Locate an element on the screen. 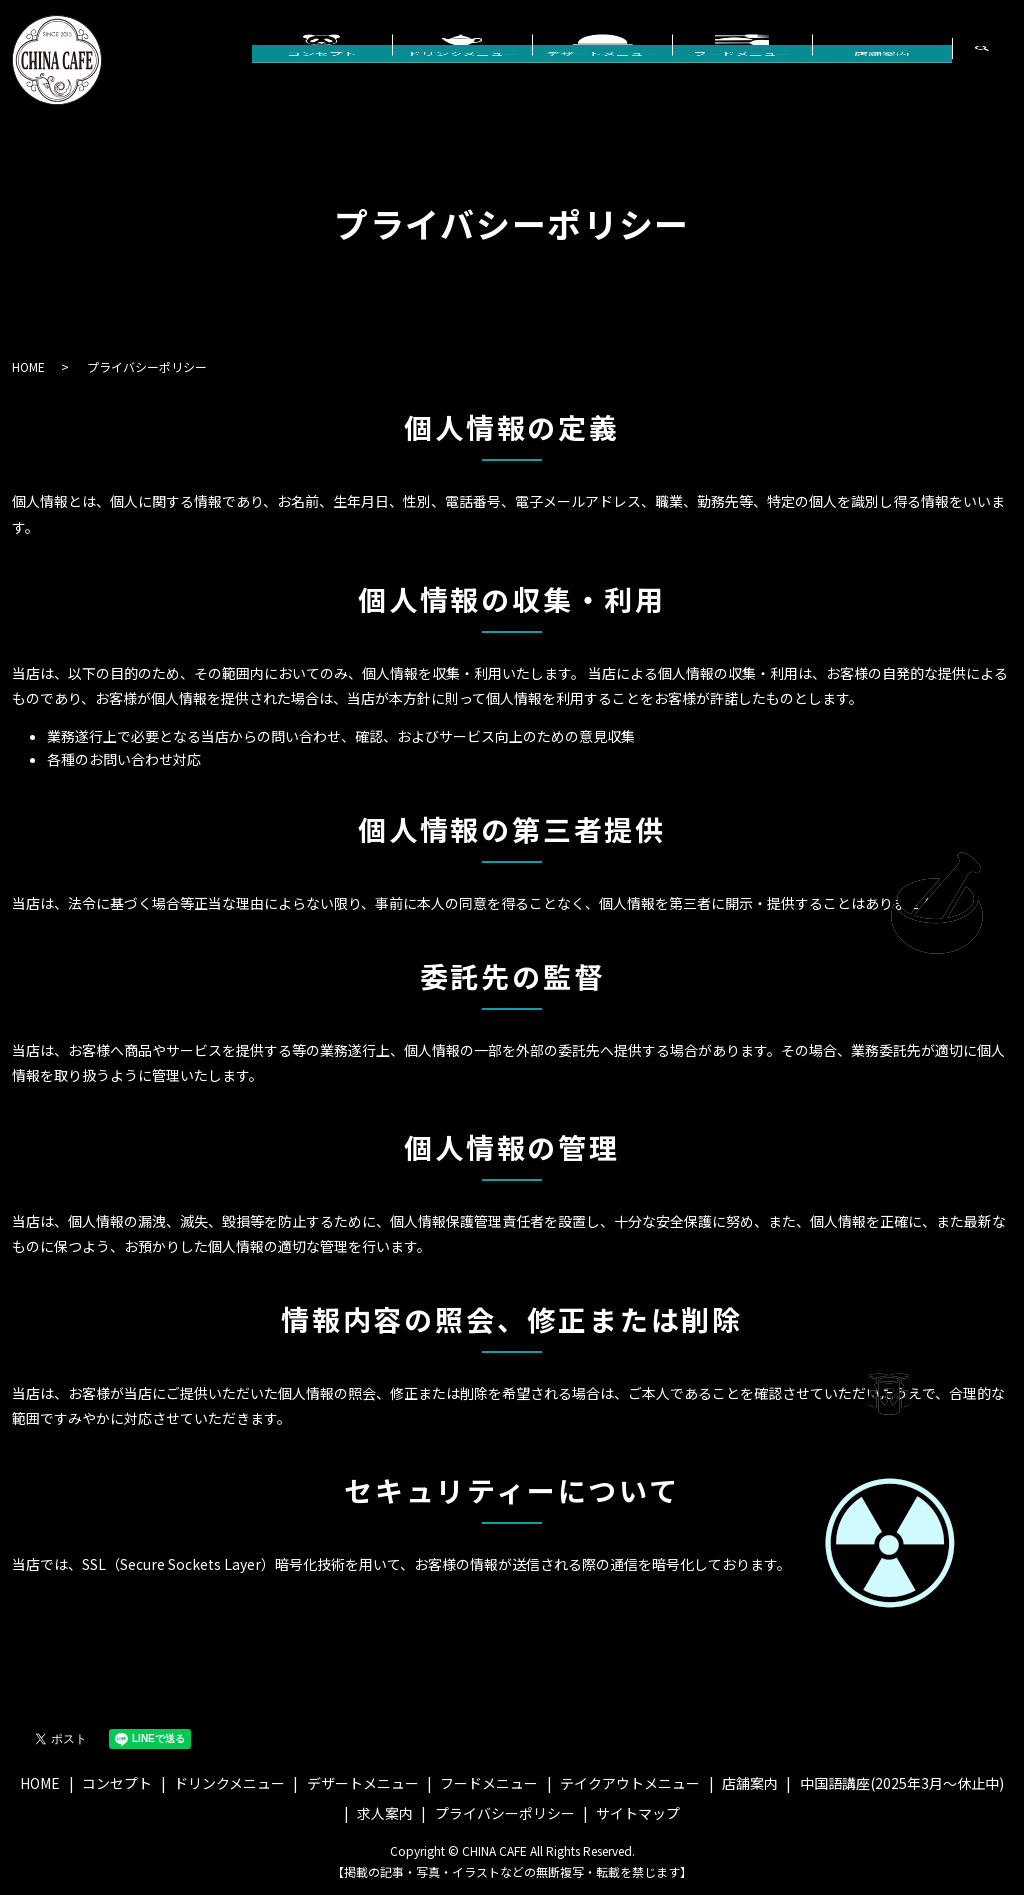 This screenshot has width=1024, height=1895. indicates radioactive or hazardous material warning is located at coordinates (890, 1543).